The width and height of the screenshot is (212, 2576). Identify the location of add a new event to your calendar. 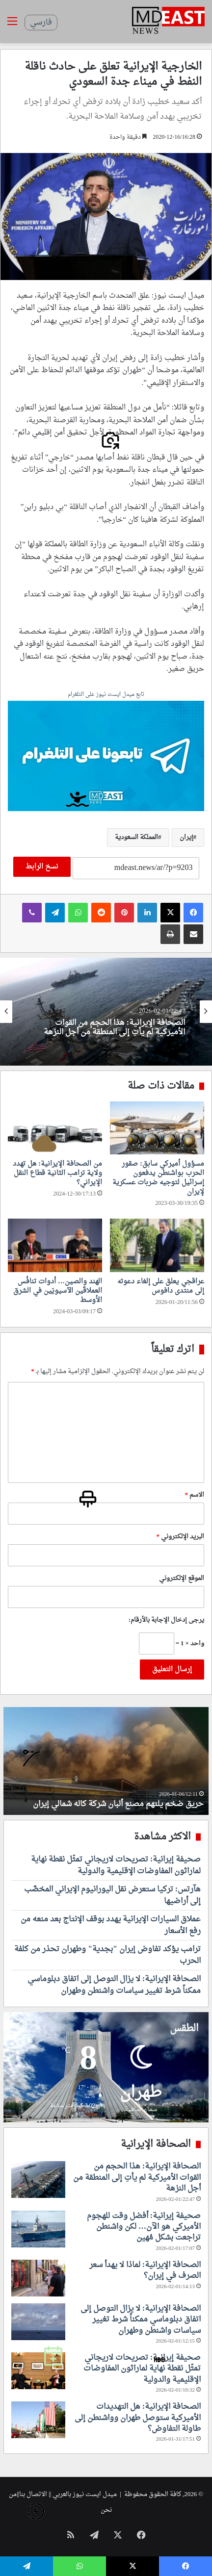
(53, 2356).